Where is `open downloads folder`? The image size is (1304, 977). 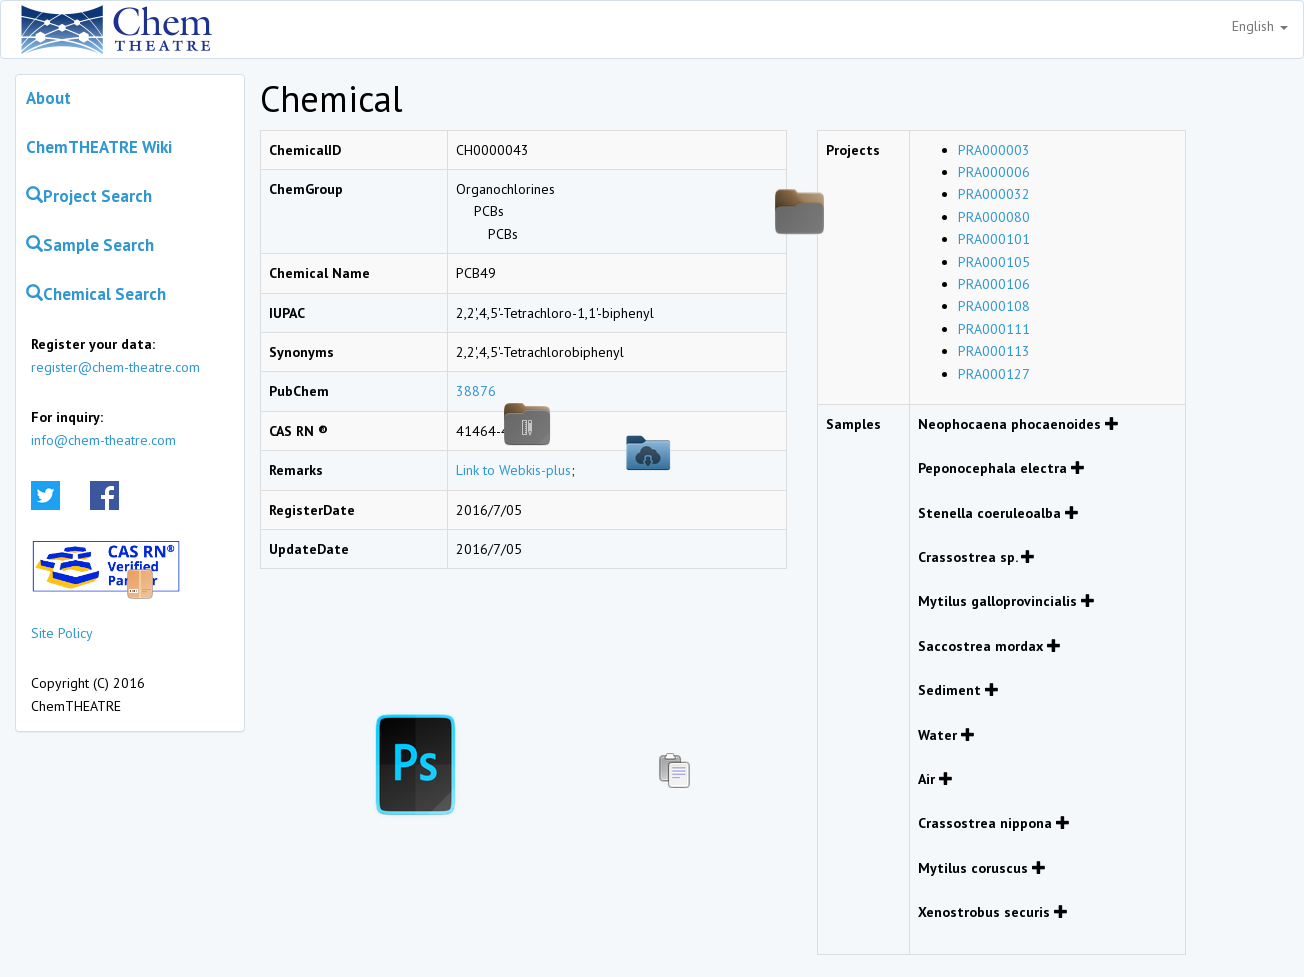 open downloads folder is located at coordinates (648, 454).